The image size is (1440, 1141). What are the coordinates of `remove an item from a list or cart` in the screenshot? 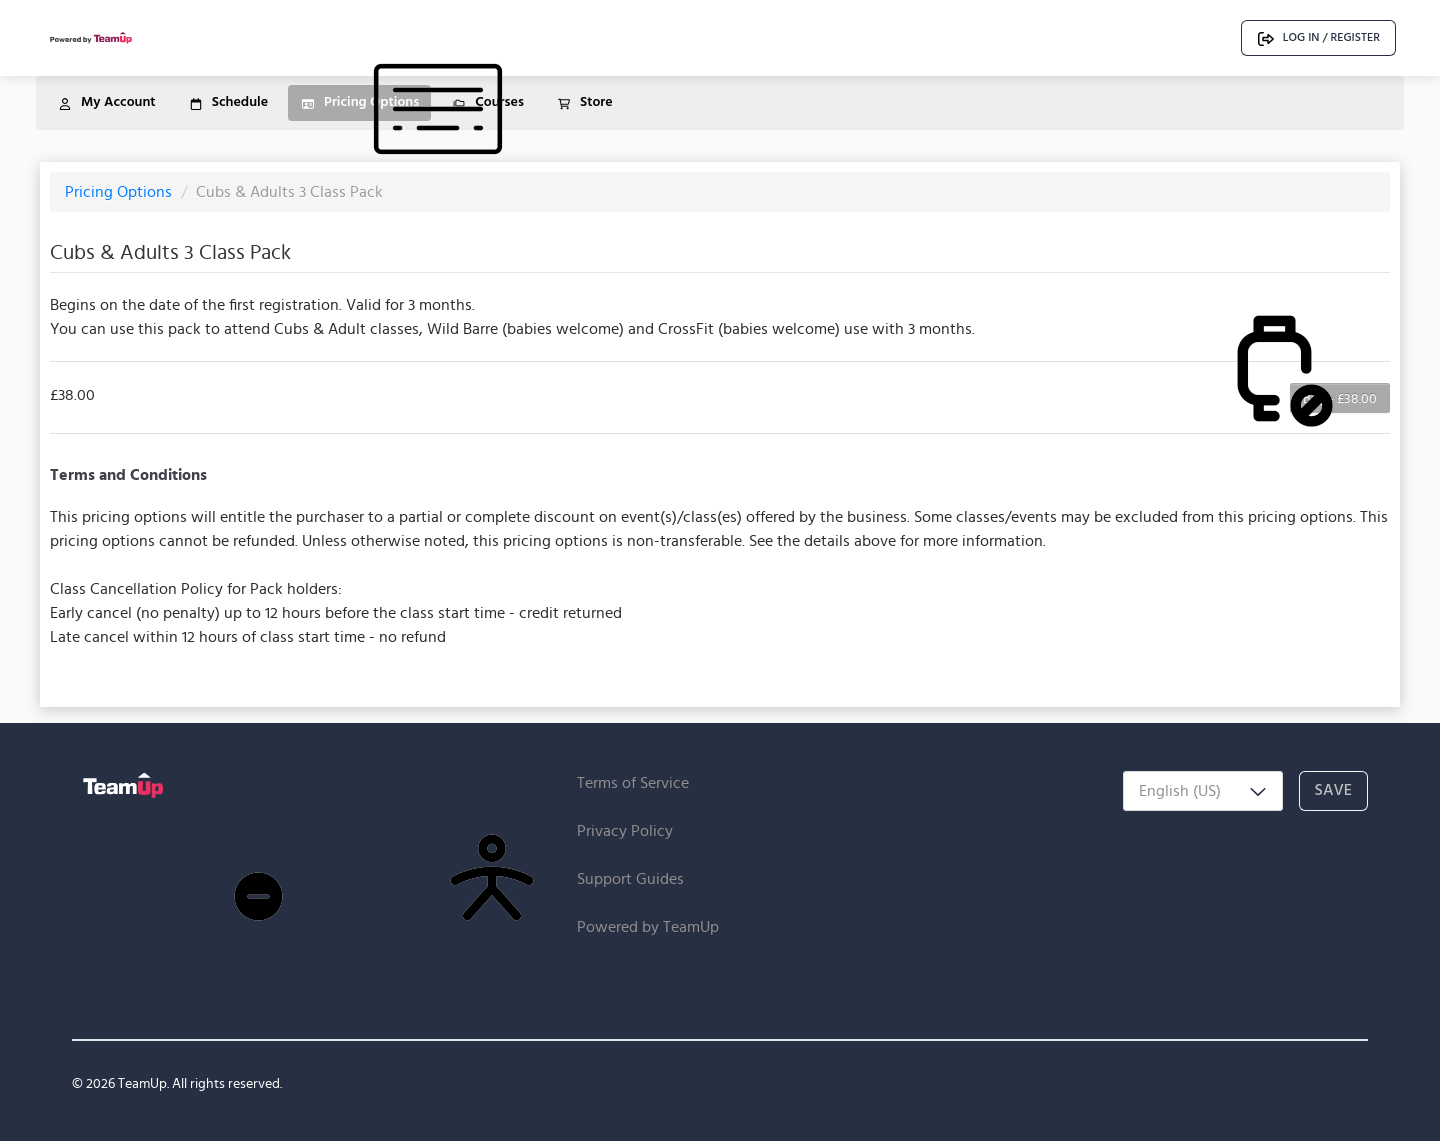 It's located at (258, 896).